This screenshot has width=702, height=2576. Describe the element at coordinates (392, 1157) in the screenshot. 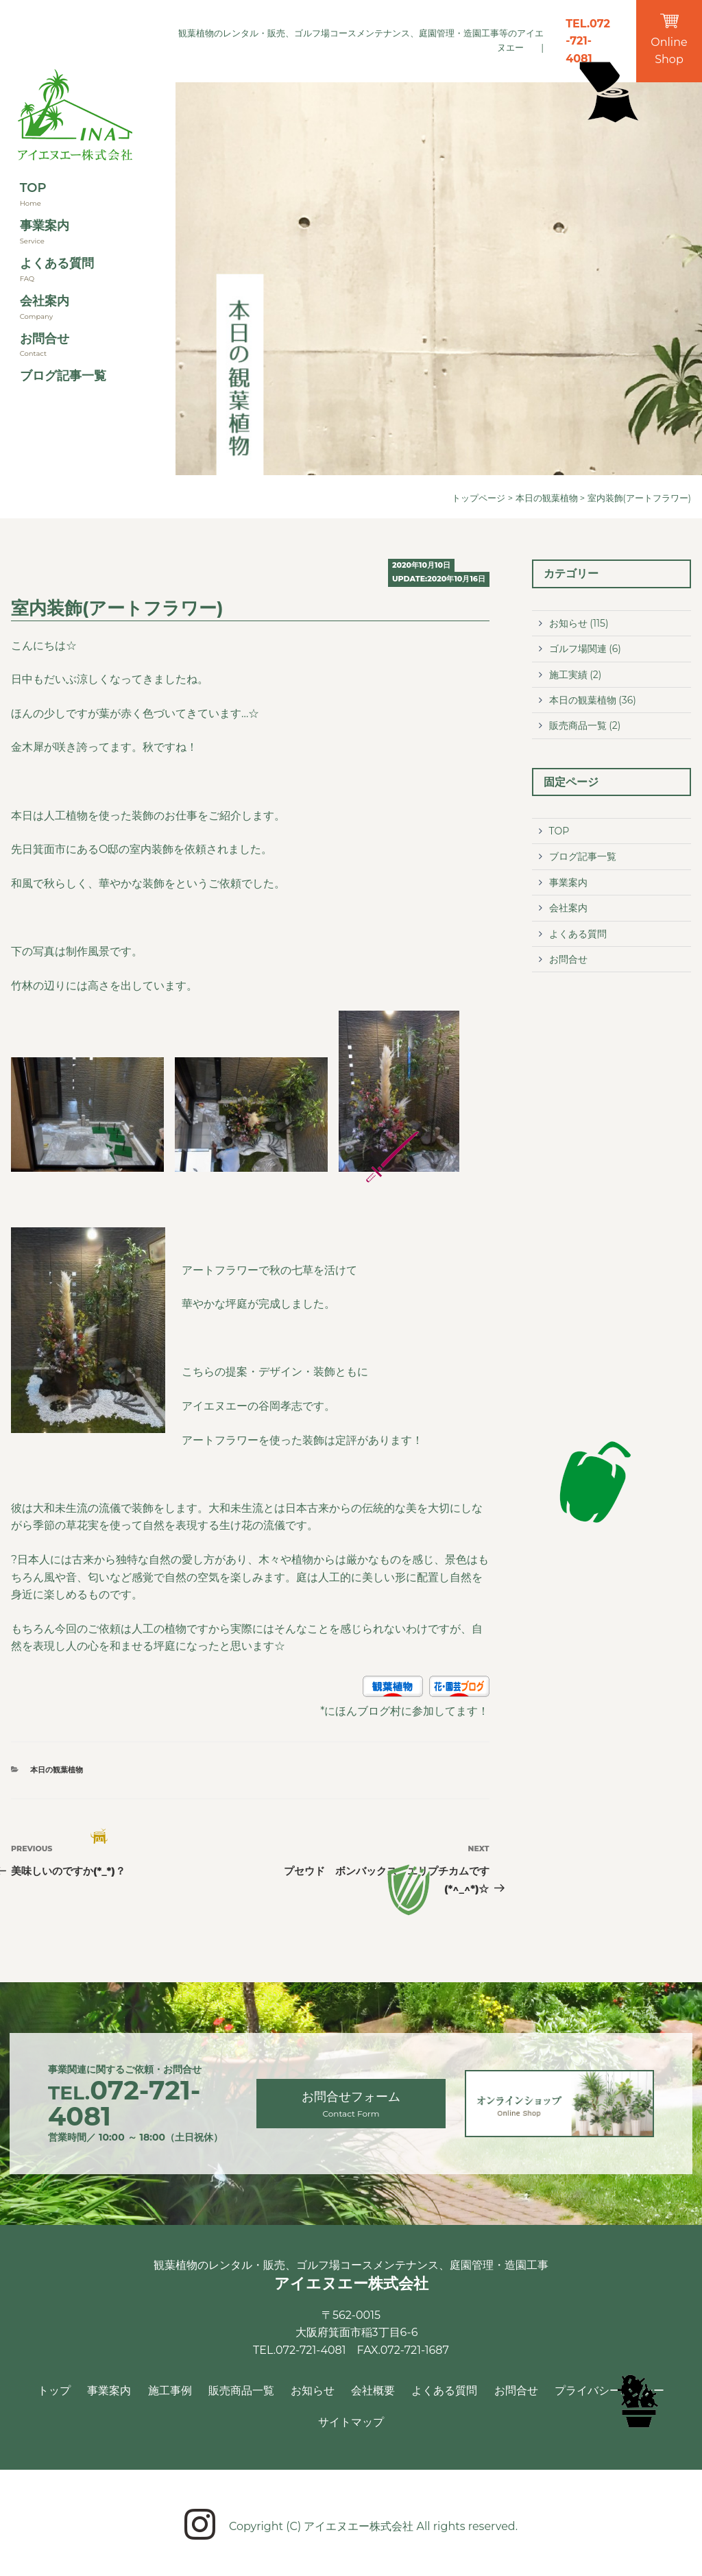

I see `select katana as your weapon` at that location.